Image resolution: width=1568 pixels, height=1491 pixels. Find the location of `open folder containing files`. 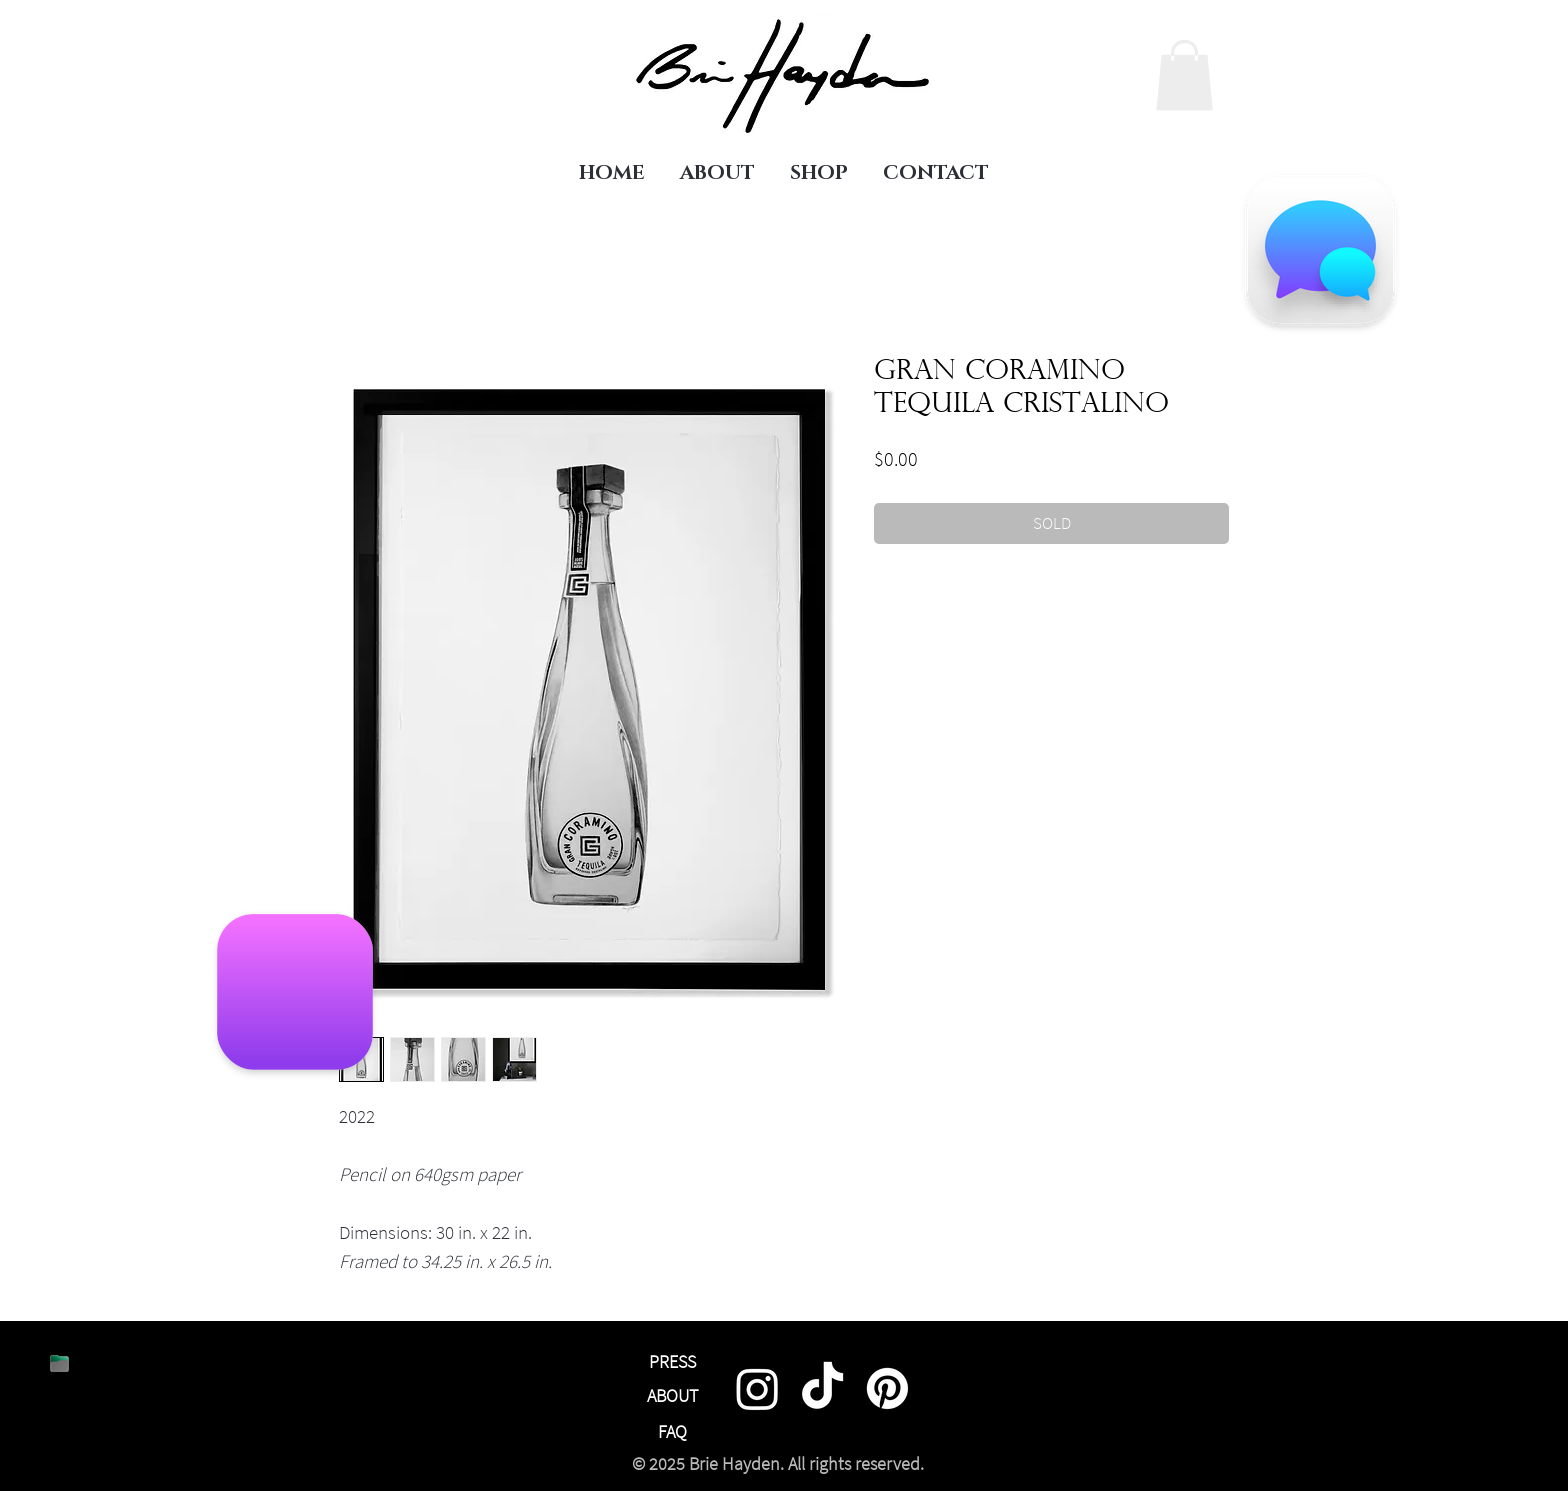

open folder containing files is located at coordinates (59, 1363).